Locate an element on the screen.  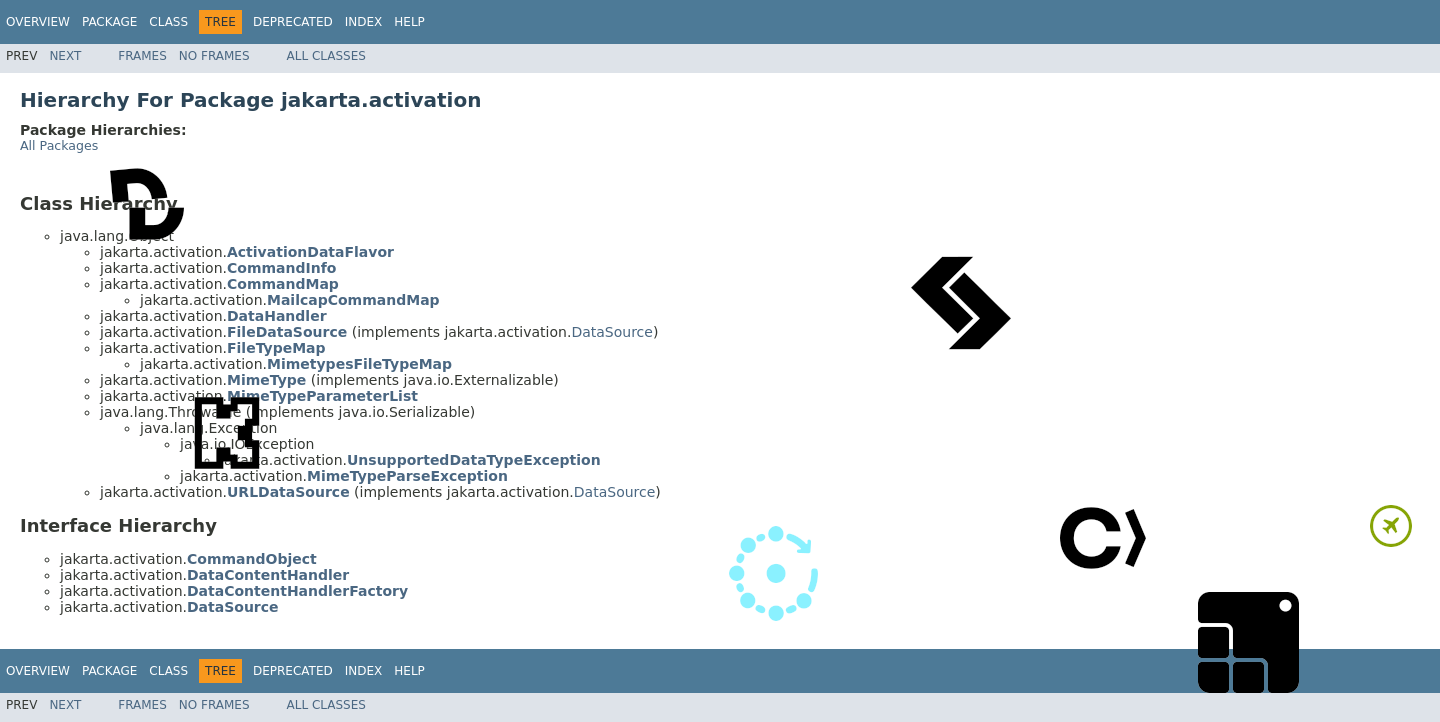
visit the CSS Design Awards website is located at coordinates (961, 303).